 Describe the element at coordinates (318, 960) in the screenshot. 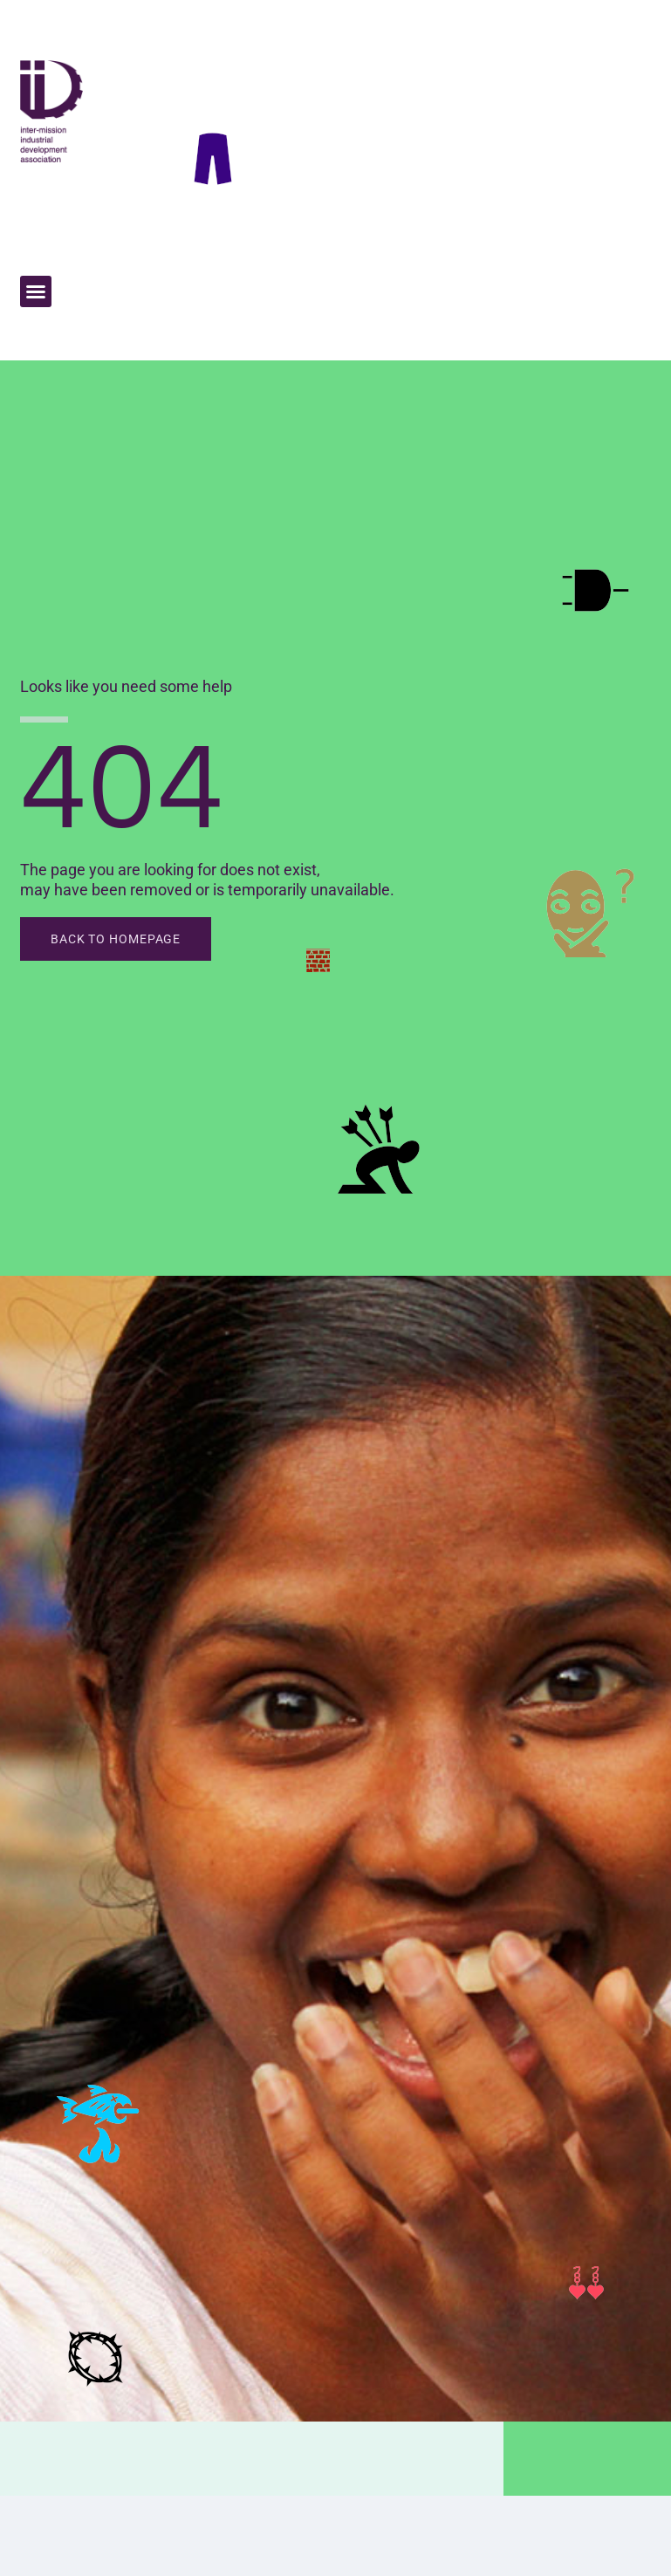

I see `build or place a stone wall in-game` at that location.